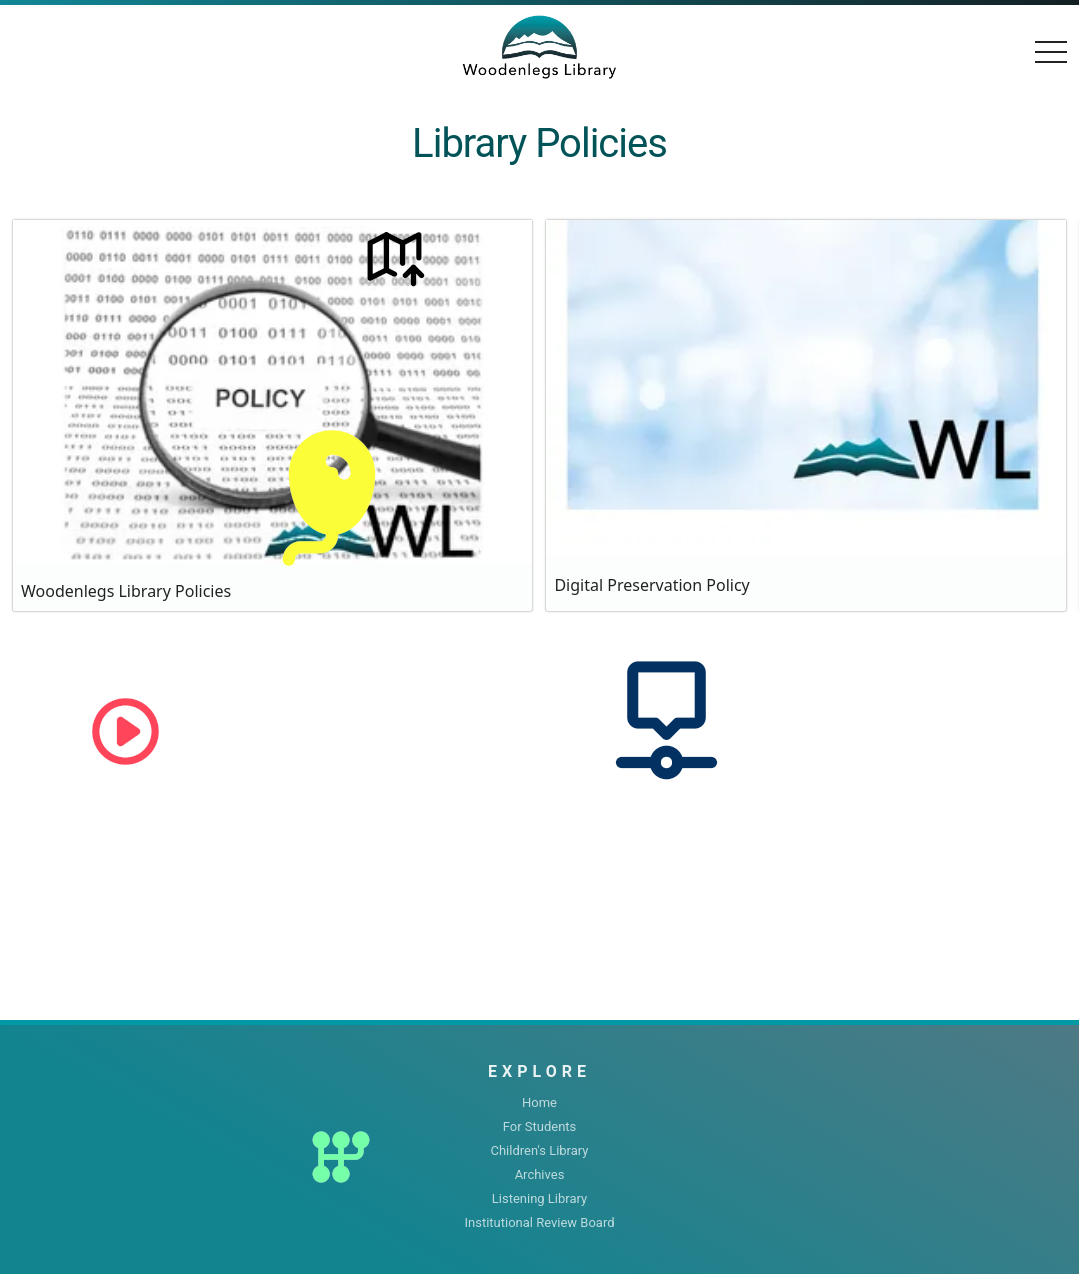 The width and height of the screenshot is (1079, 1274). What do you see at coordinates (394, 256) in the screenshot?
I see `upload or share your current map location` at bounding box center [394, 256].